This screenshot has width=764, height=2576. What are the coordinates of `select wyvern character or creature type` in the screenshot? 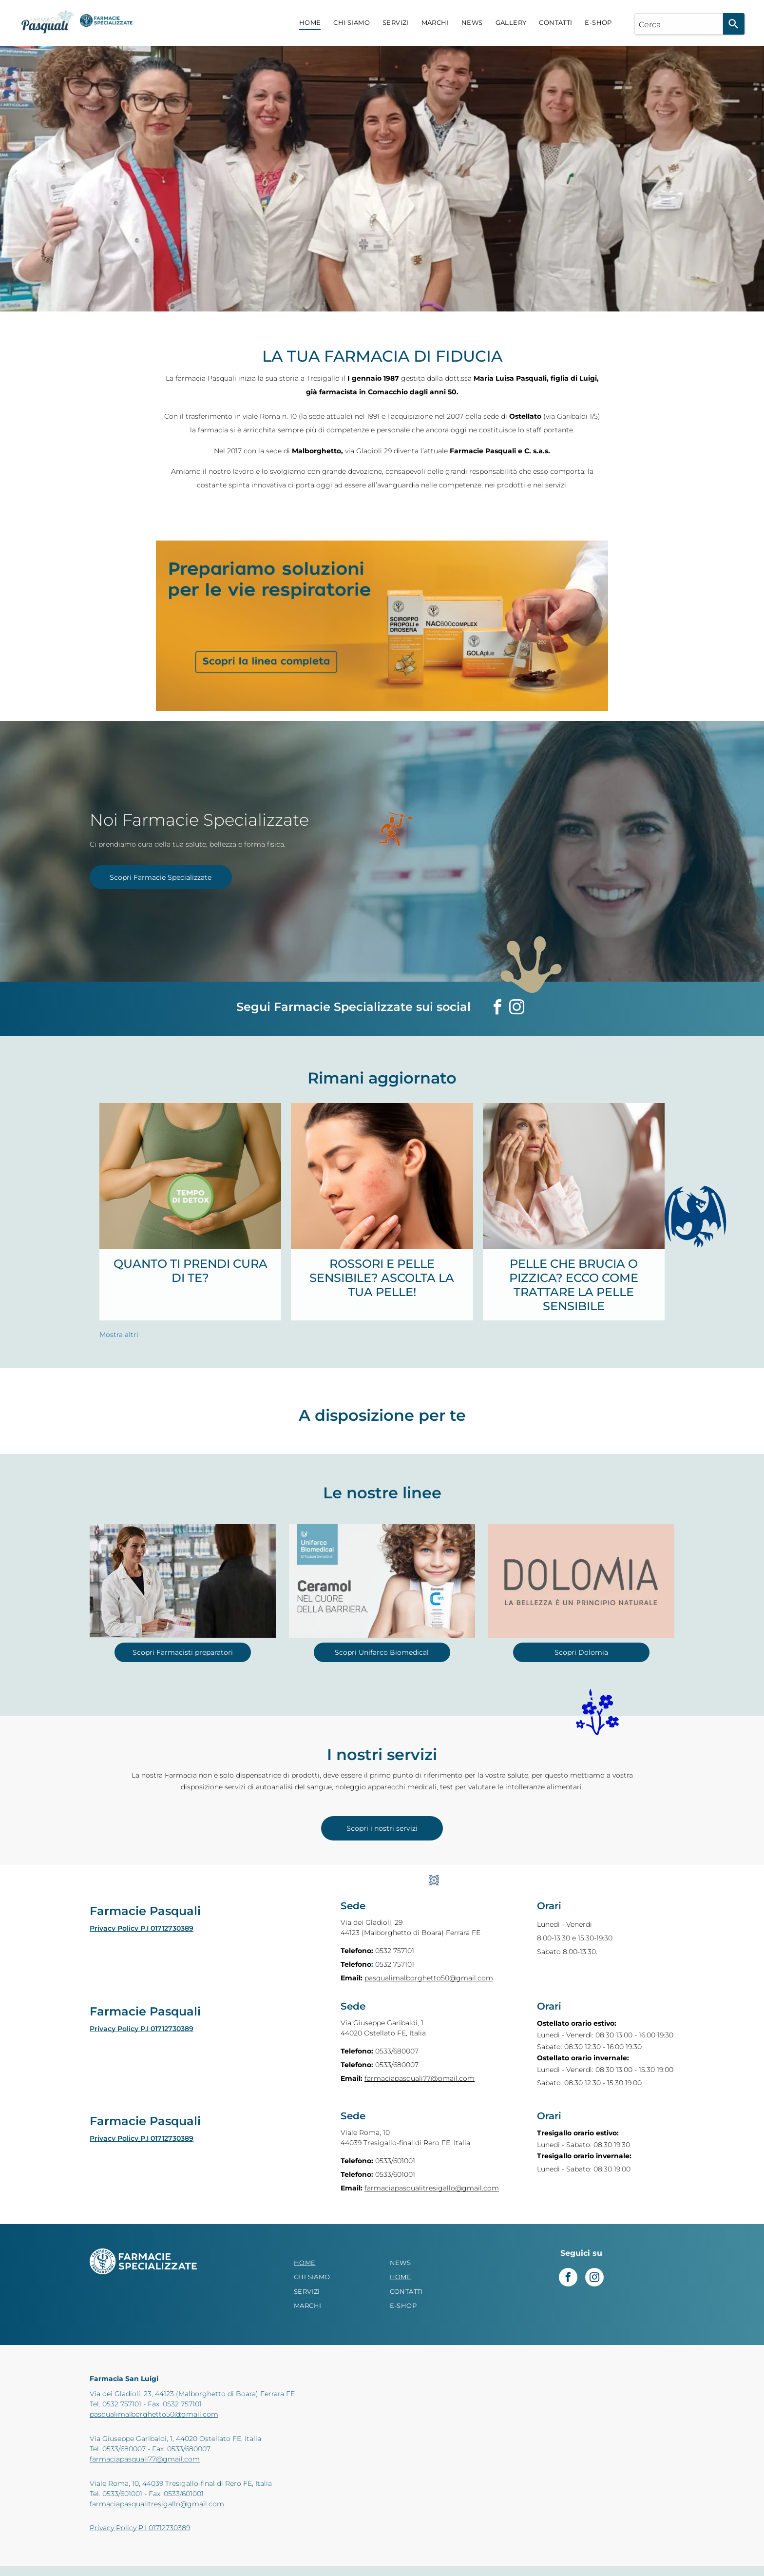 It's located at (695, 1217).